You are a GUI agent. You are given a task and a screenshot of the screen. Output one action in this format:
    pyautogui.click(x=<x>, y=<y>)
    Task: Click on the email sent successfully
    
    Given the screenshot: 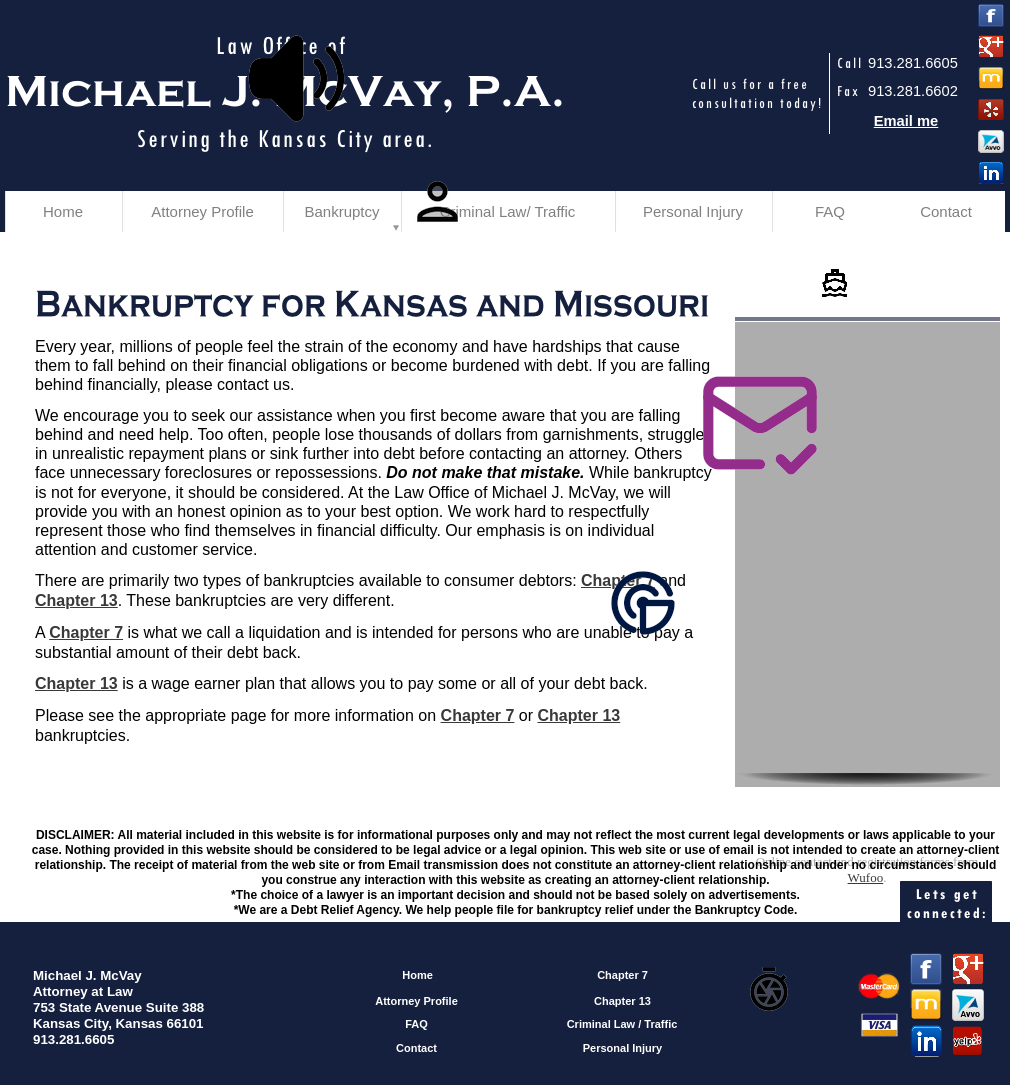 What is the action you would take?
    pyautogui.click(x=760, y=423)
    